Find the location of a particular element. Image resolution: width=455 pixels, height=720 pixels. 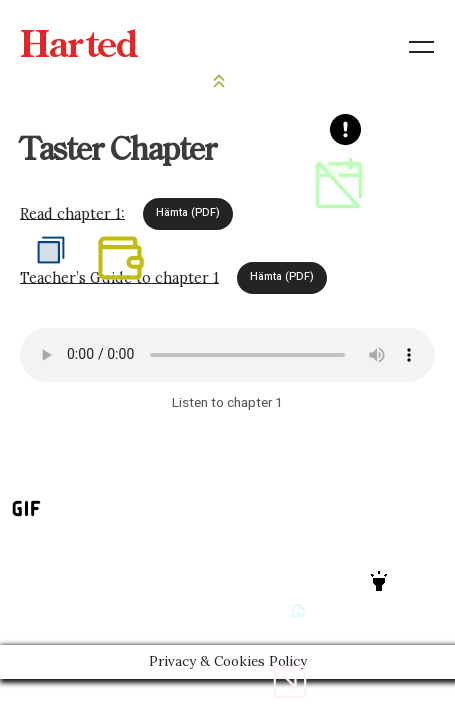

navigate to the bottom-right section is located at coordinates (290, 682).